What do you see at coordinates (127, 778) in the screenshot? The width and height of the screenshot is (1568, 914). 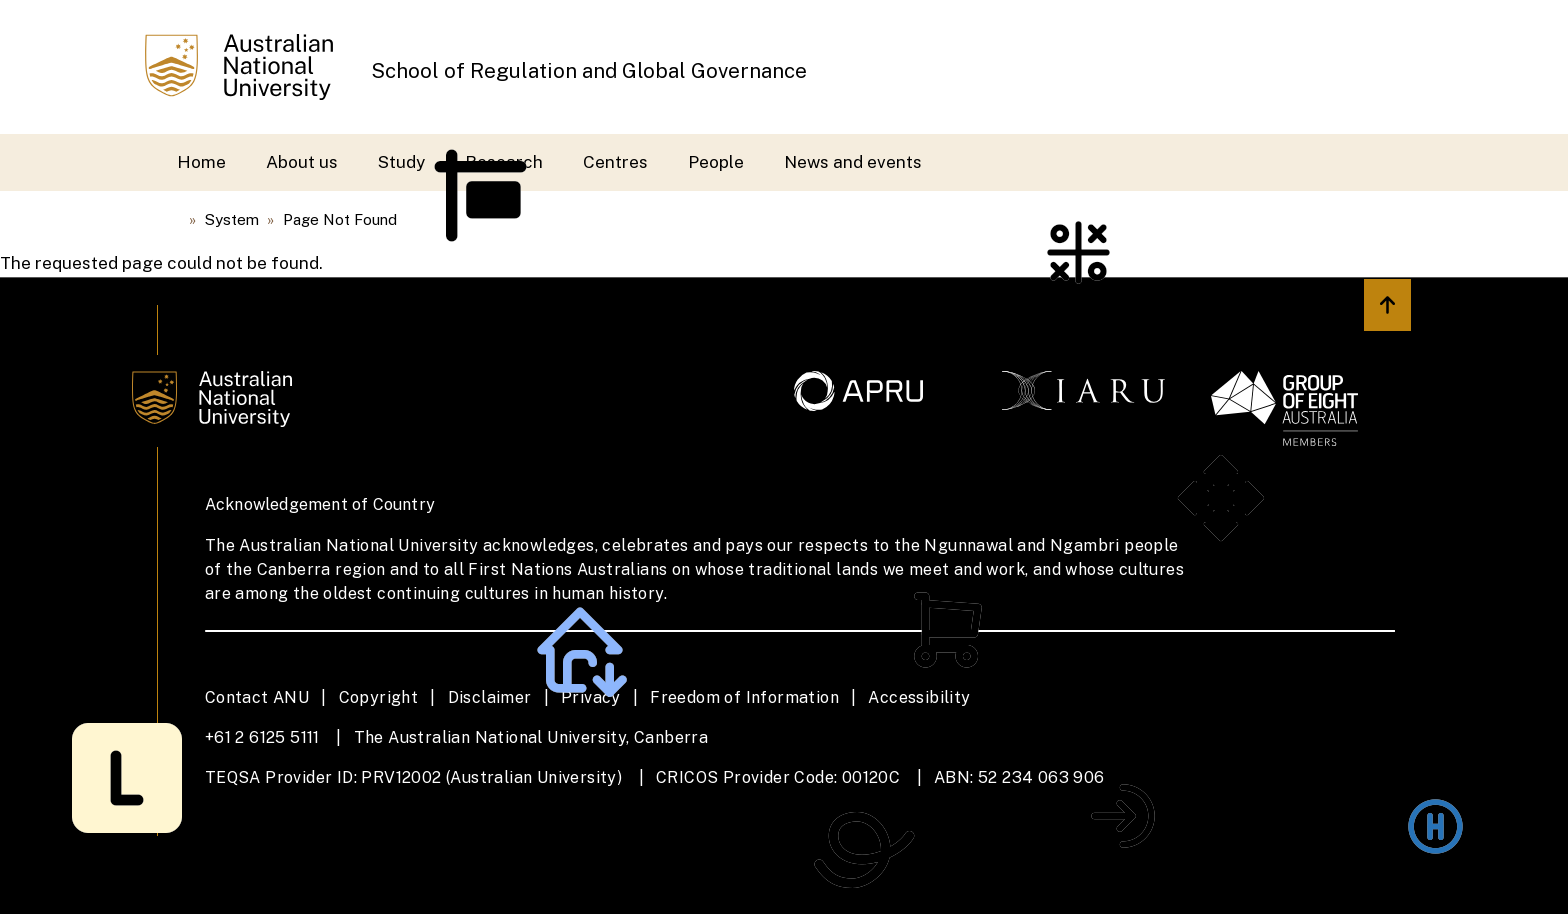 I see `indicates an item or category labeled "L"` at bounding box center [127, 778].